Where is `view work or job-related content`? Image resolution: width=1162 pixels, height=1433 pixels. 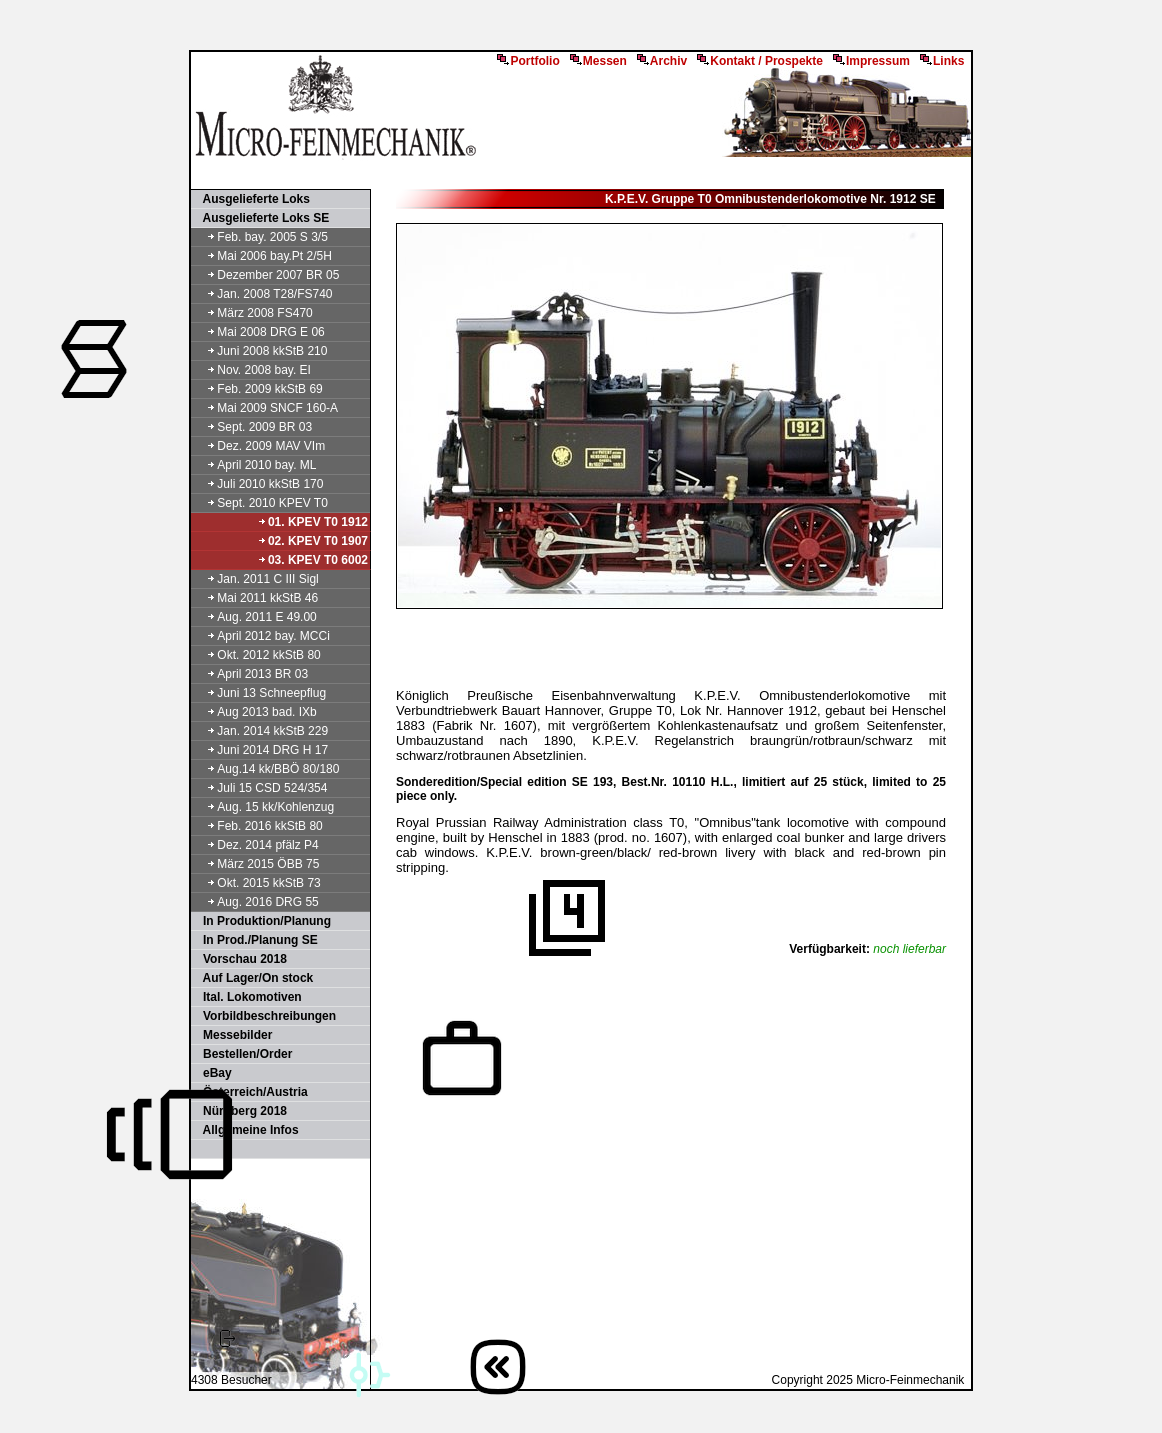
view work or job-related content is located at coordinates (462, 1060).